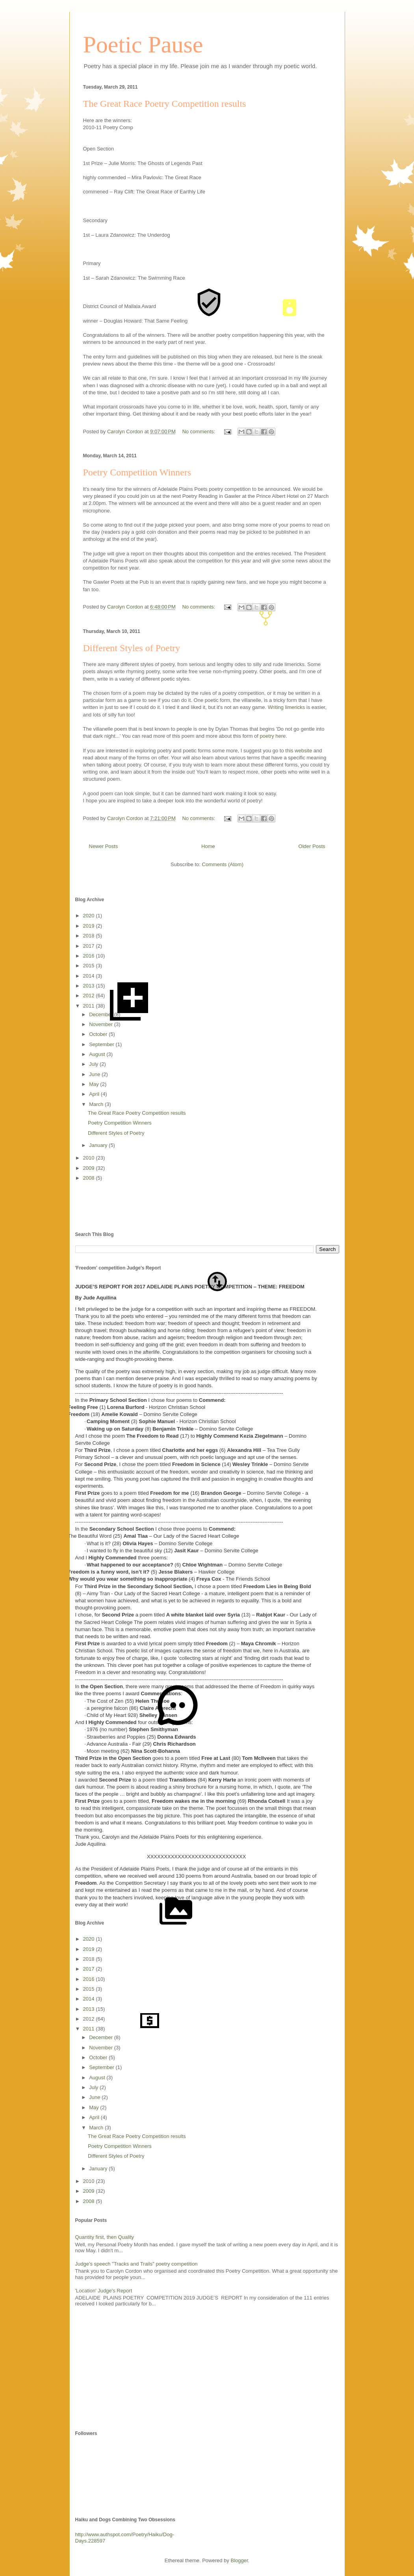  Describe the element at coordinates (129, 1001) in the screenshot. I see `add a new photo to your collection` at that location.